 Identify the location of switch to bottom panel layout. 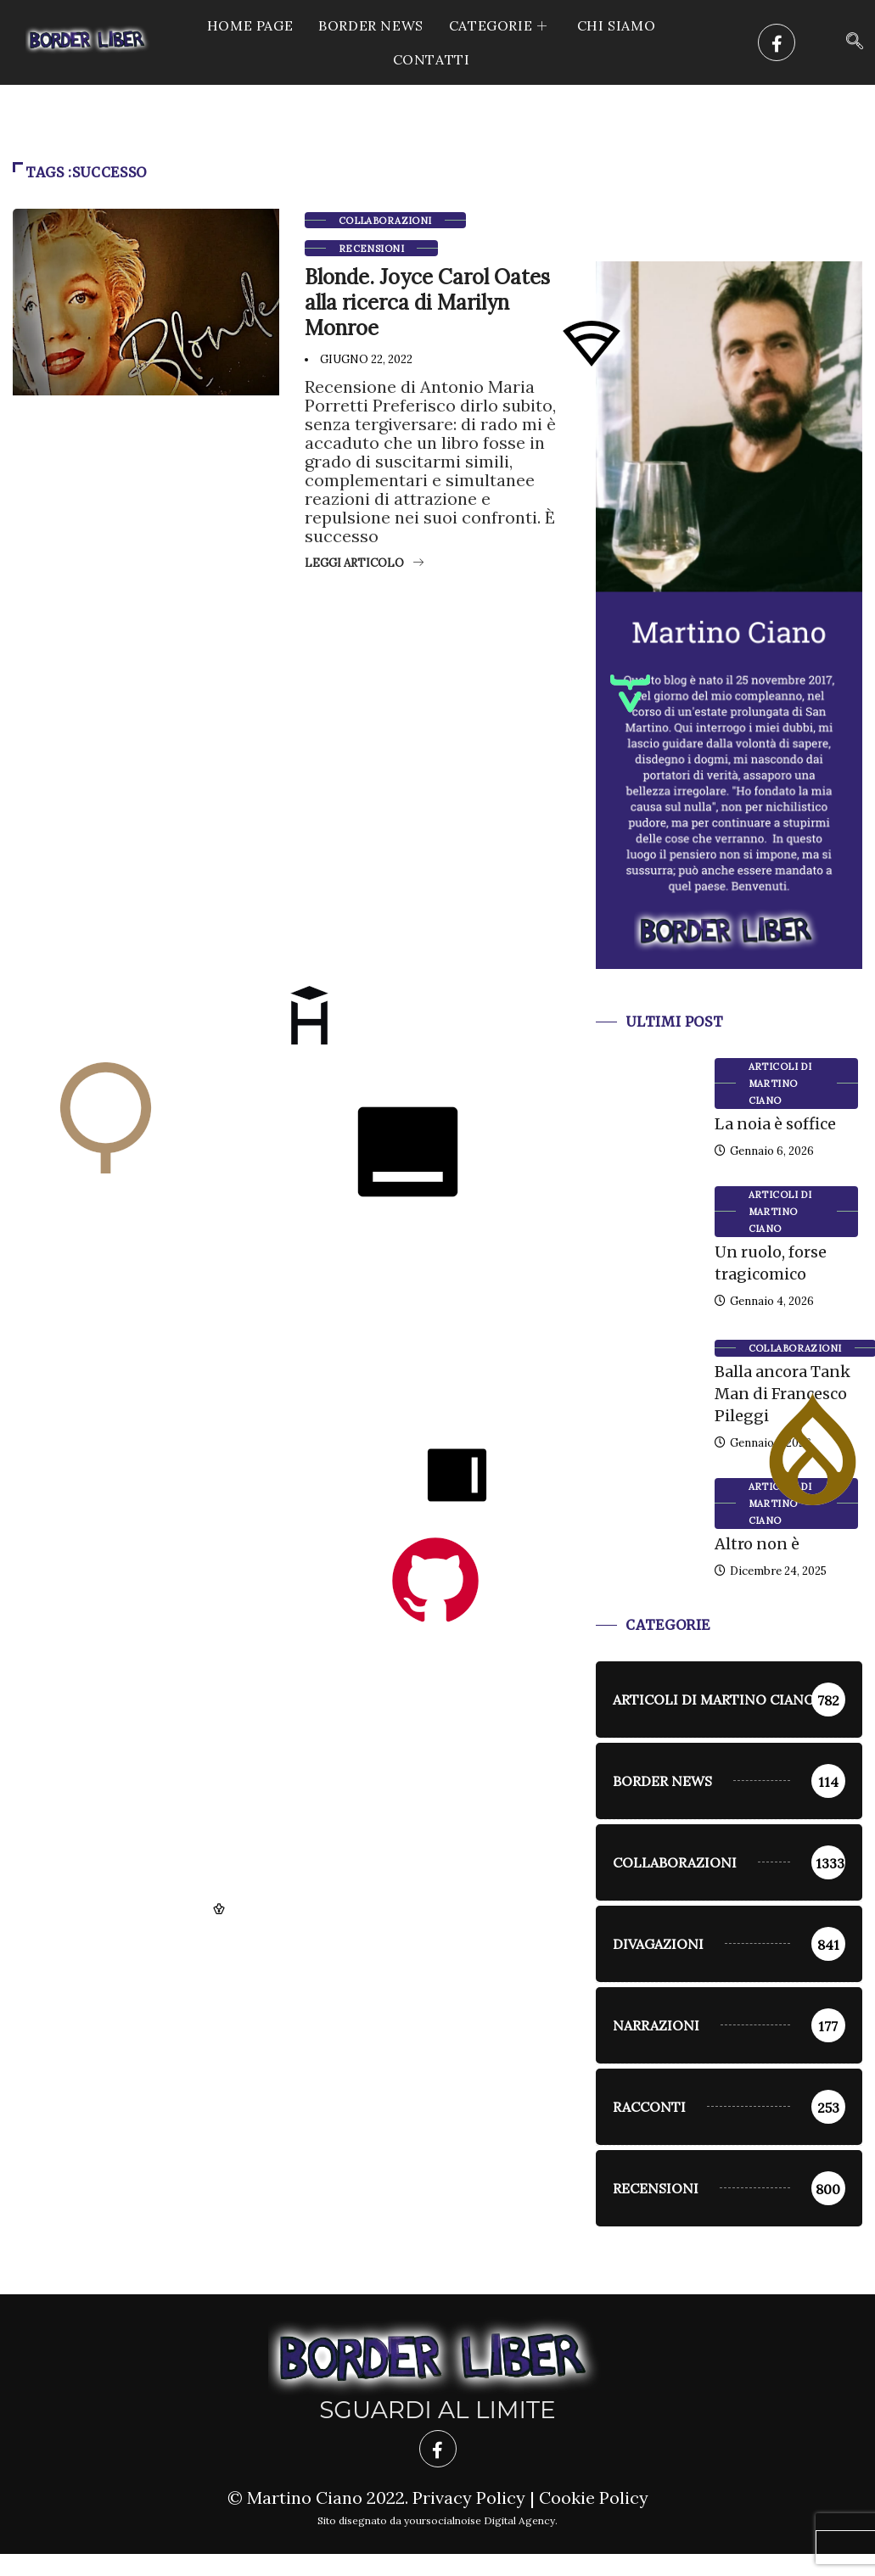
(407, 1151).